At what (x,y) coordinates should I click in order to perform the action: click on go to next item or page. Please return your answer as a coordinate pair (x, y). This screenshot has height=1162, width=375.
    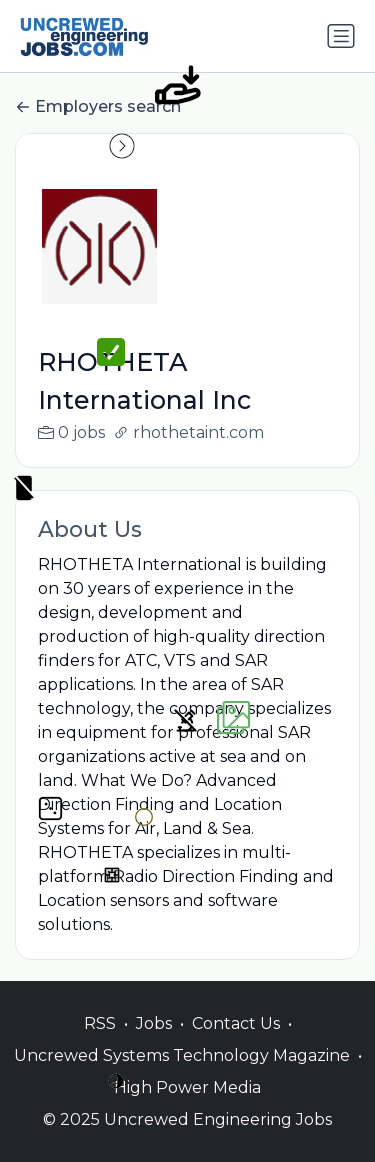
    Looking at the image, I should click on (122, 146).